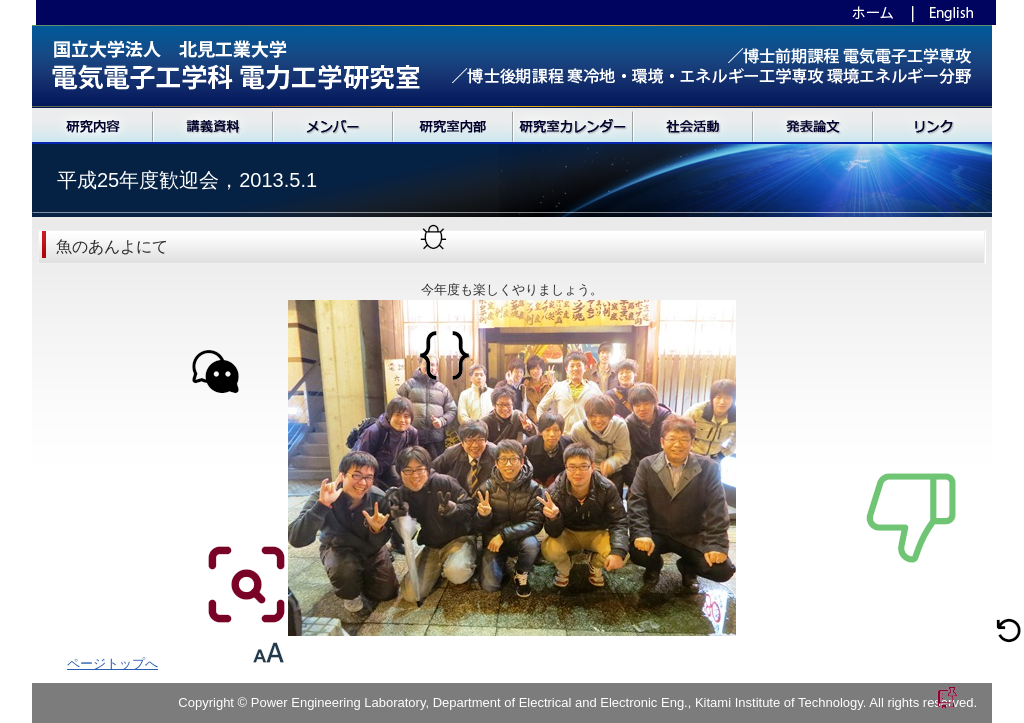 Image resolution: width=1024 pixels, height=723 pixels. What do you see at coordinates (268, 651) in the screenshot?
I see `adjust text size settings` at bounding box center [268, 651].